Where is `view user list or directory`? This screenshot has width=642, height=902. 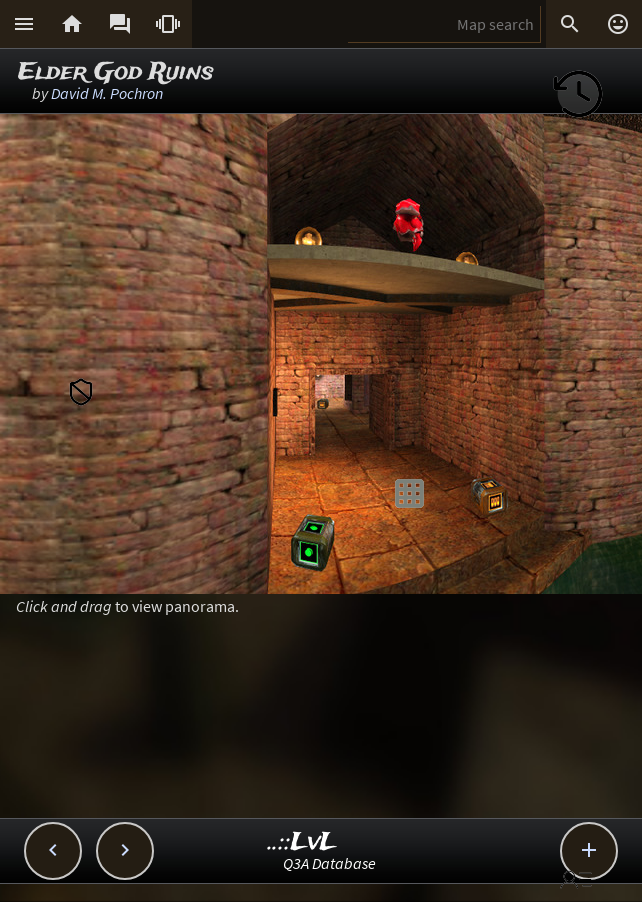
view user list or directory is located at coordinates (575, 879).